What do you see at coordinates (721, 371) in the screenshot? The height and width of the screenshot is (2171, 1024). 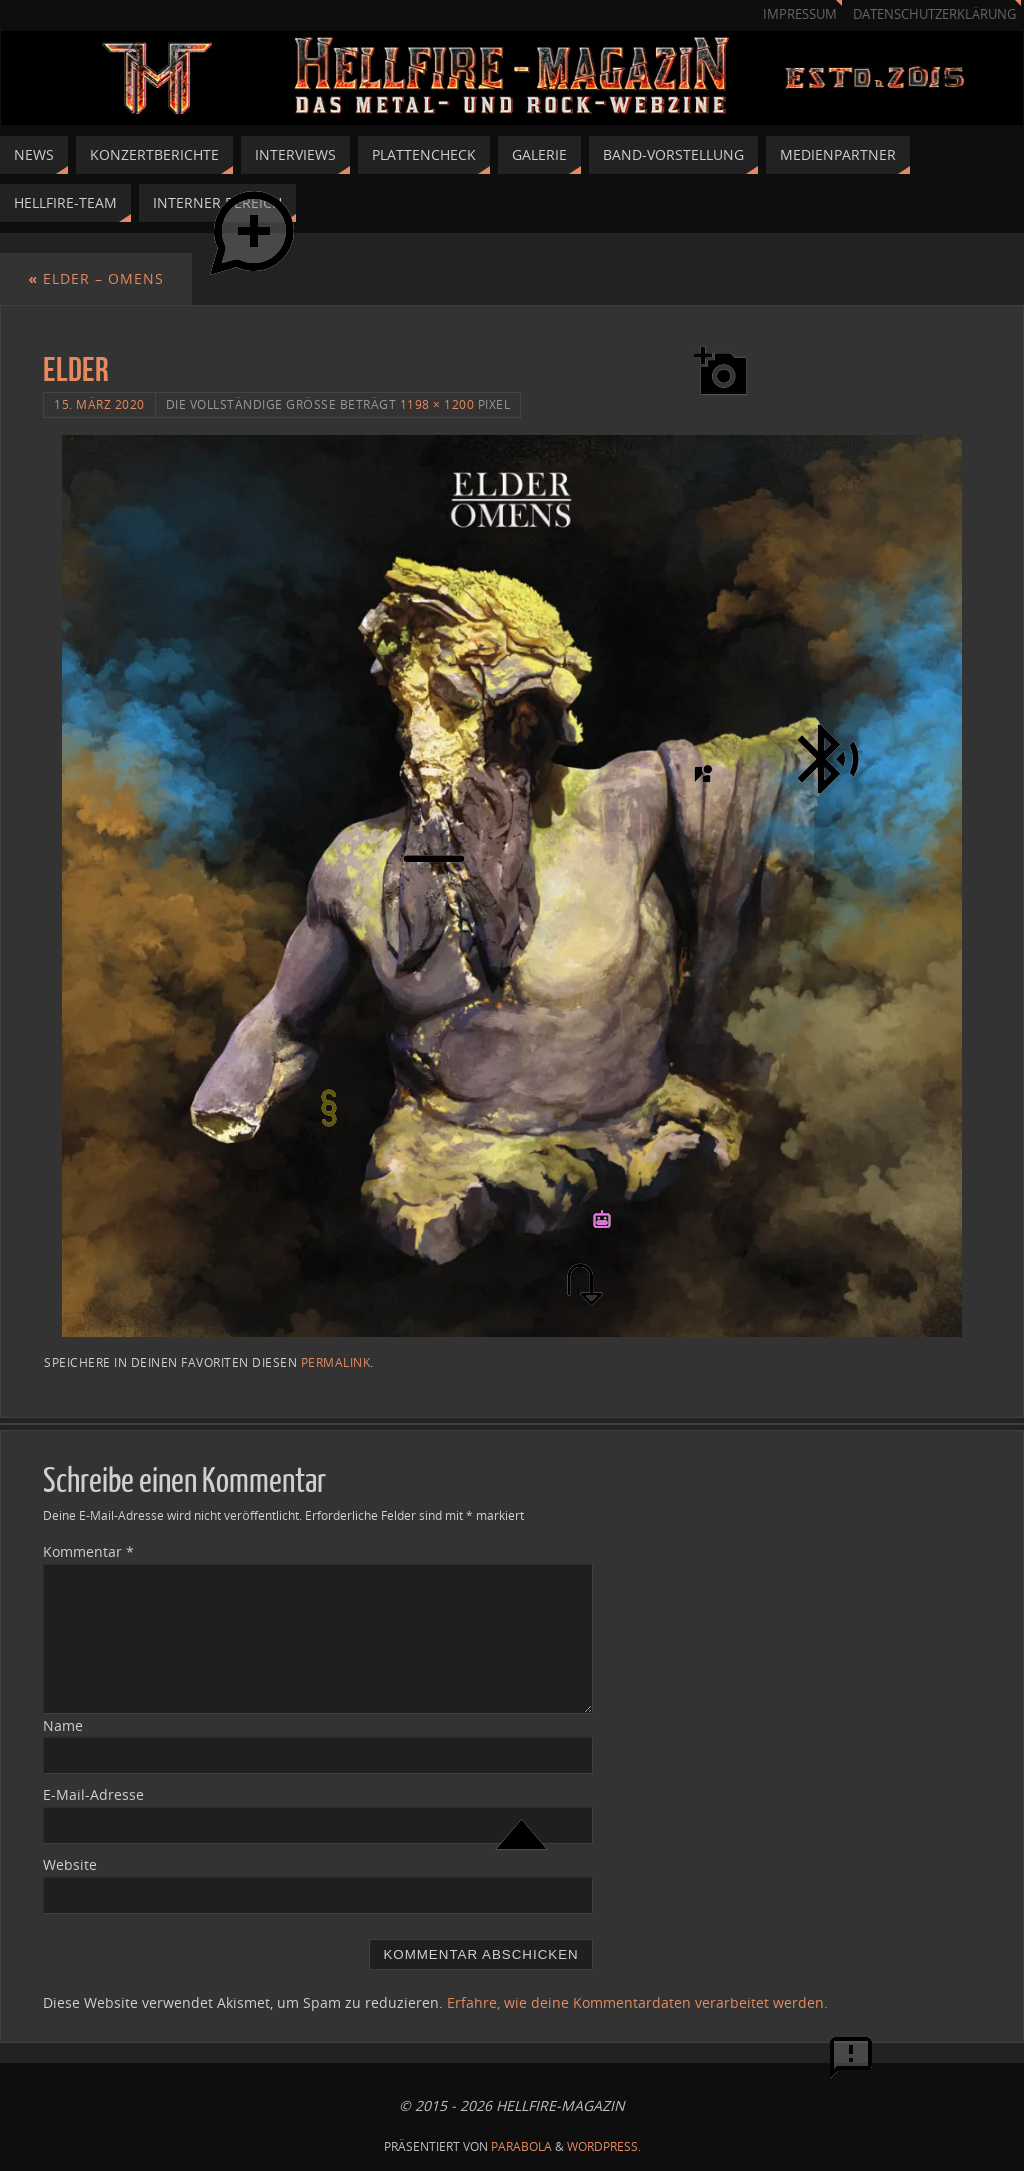 I see `add a new photo` at bounding box center [721, 371].